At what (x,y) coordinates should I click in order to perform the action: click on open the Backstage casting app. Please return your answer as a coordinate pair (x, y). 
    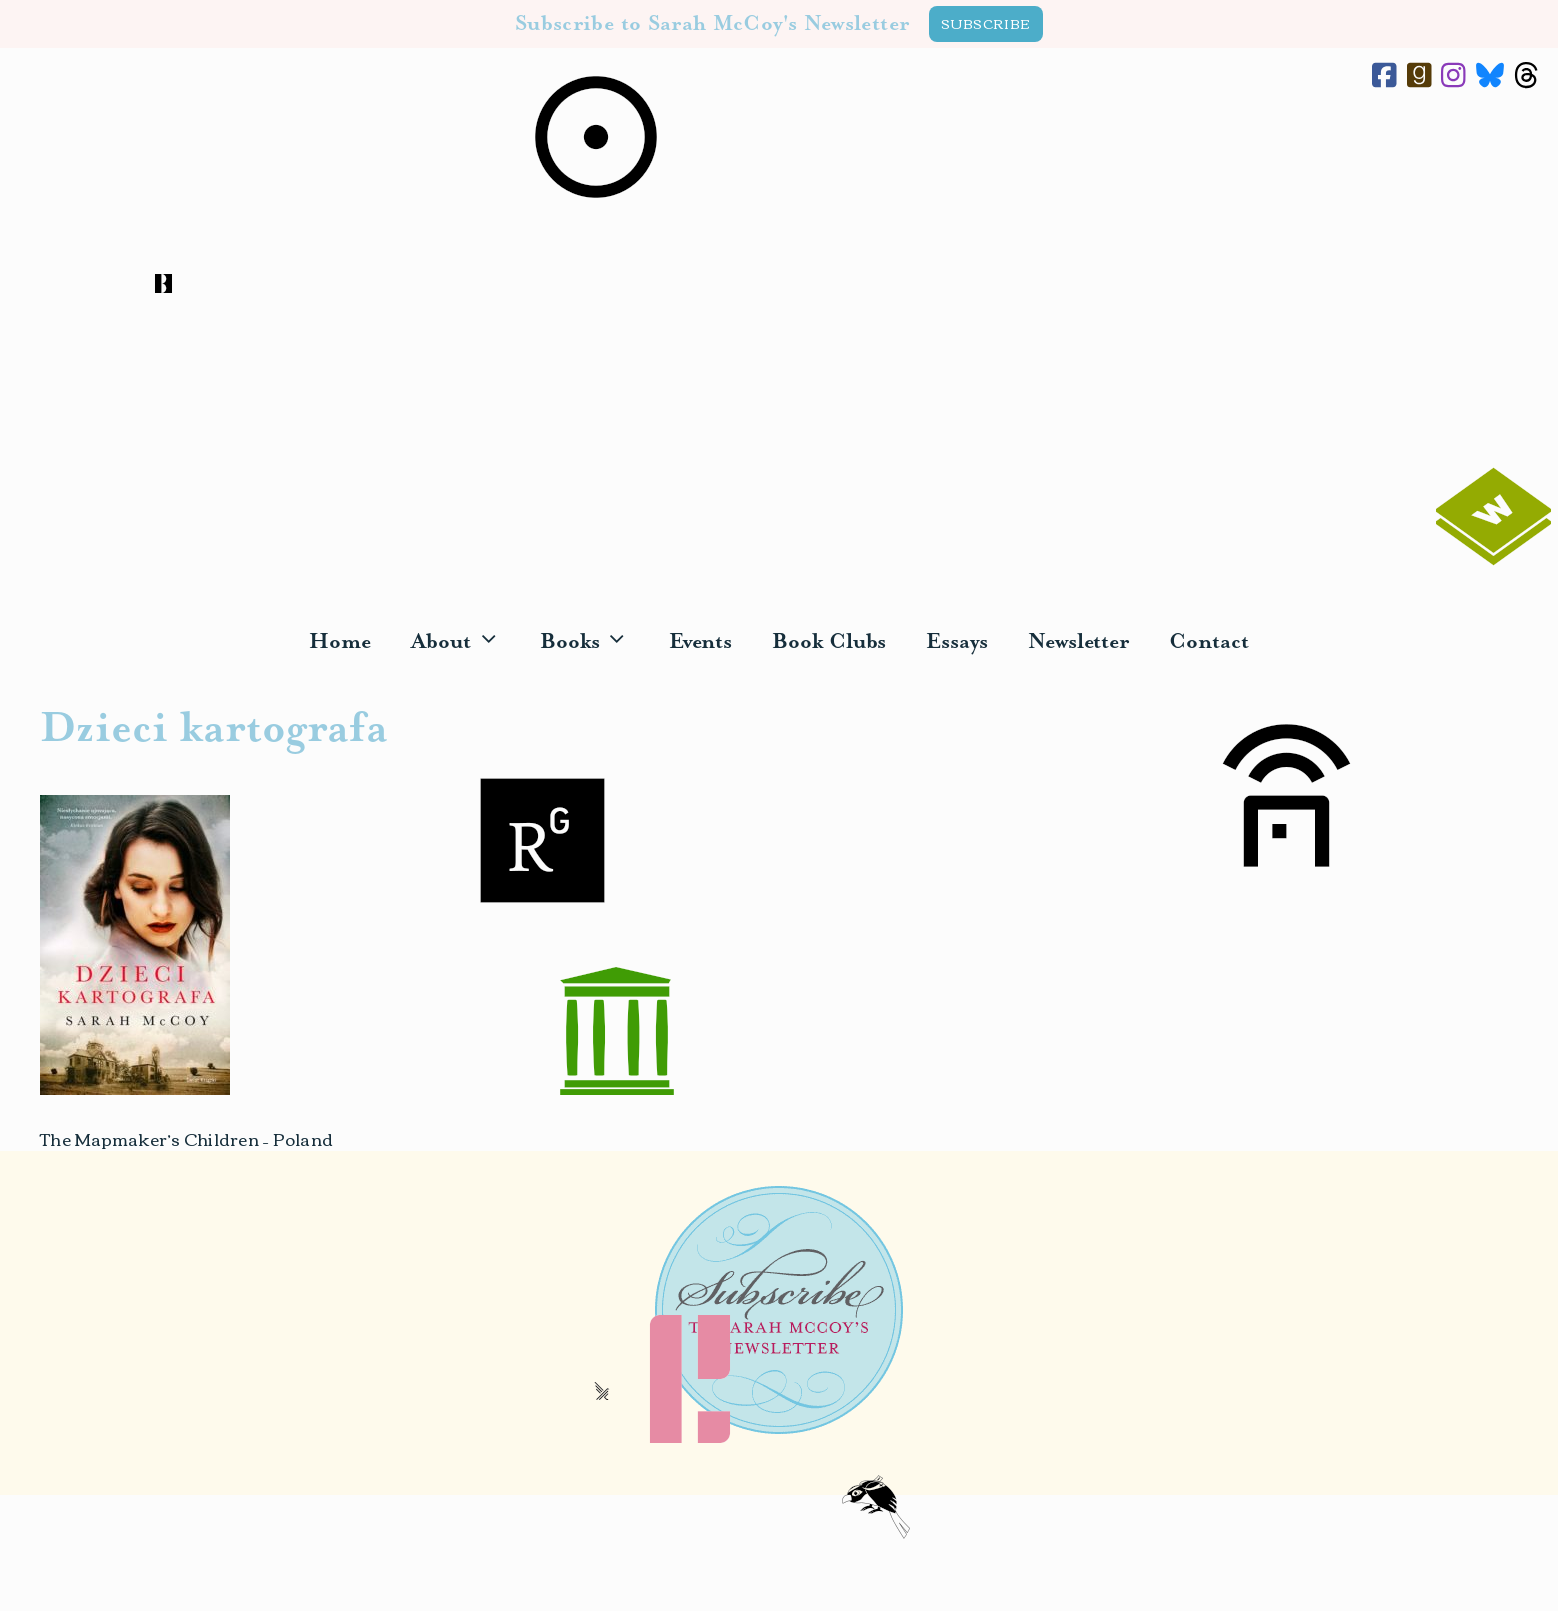
    Looking at the image, I should click on (163, 283).